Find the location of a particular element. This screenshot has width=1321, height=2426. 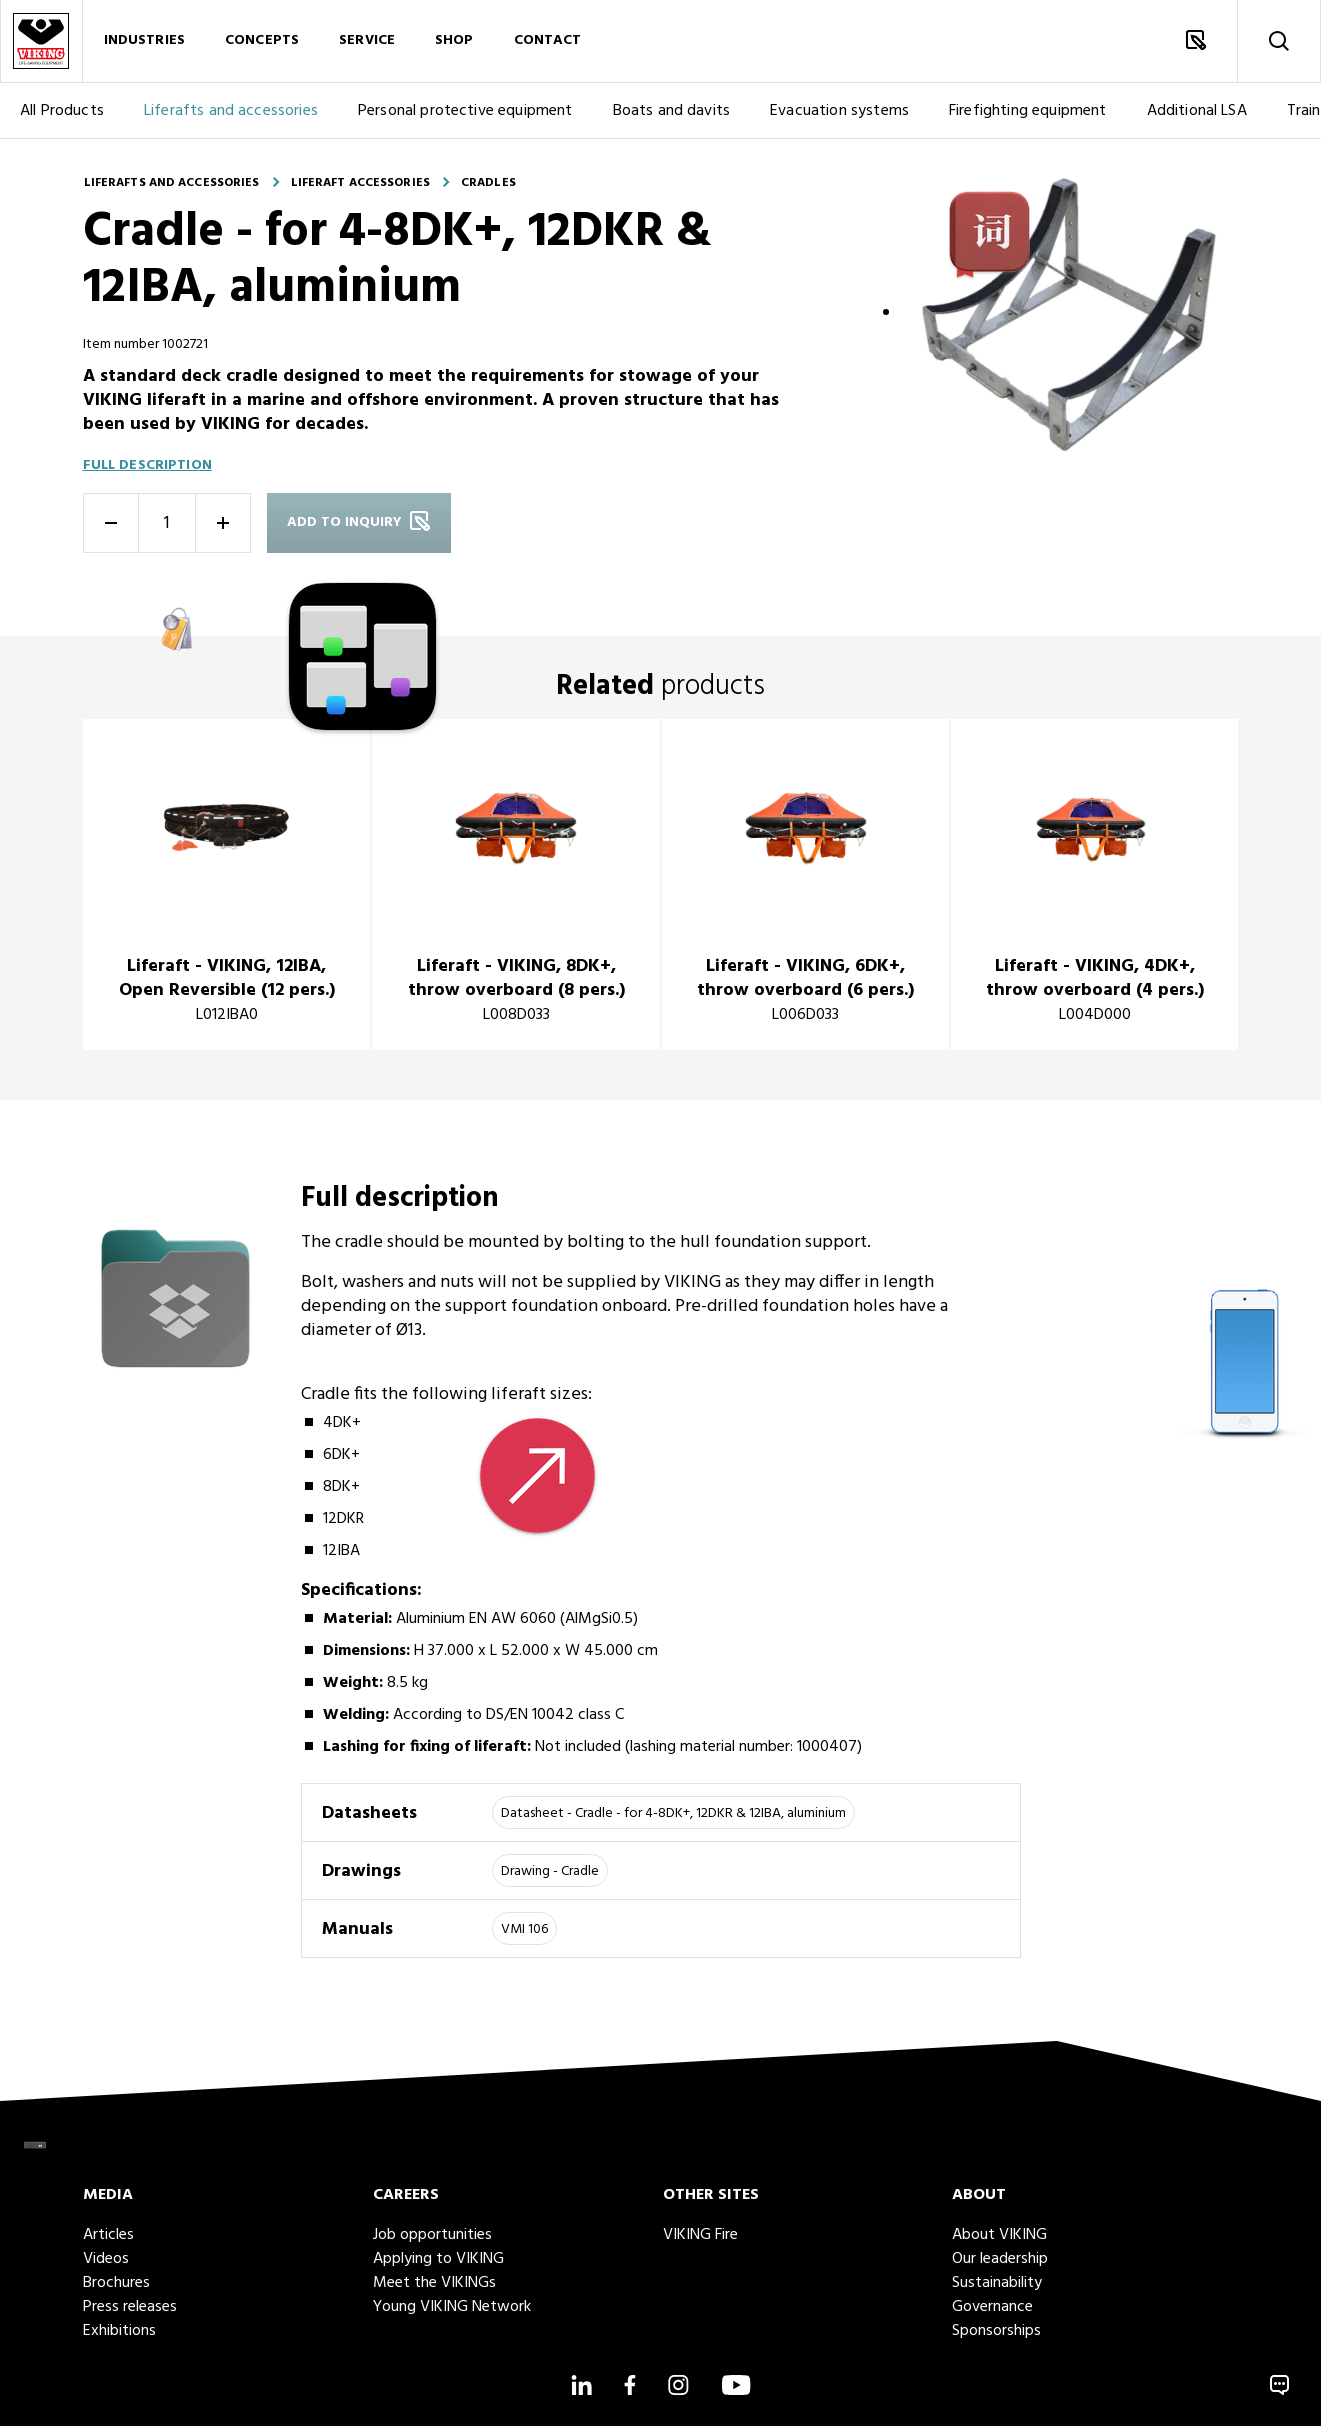

open mission control to view all open windows is located at coordinates (362, 656).